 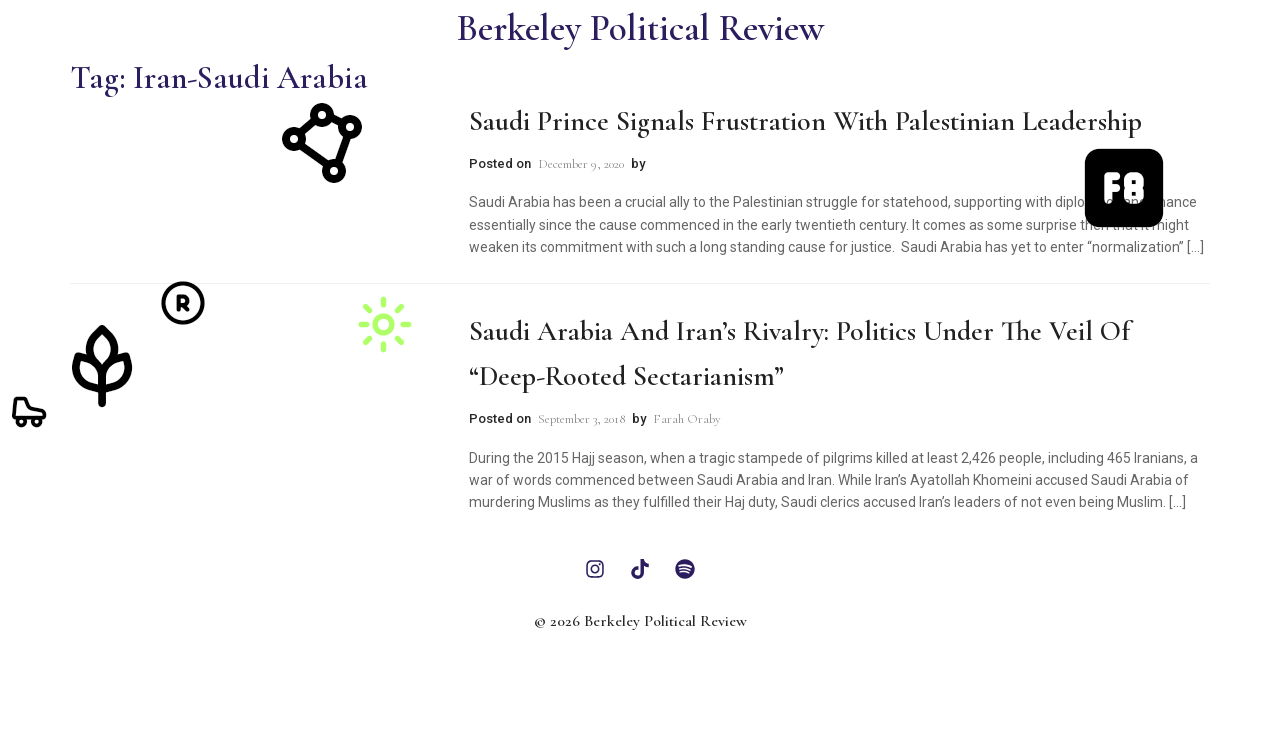 What do you see at coordinates (183, 303) in the screenshot?
I see `indicates a registered trademark` at bounding box center [183, 303].